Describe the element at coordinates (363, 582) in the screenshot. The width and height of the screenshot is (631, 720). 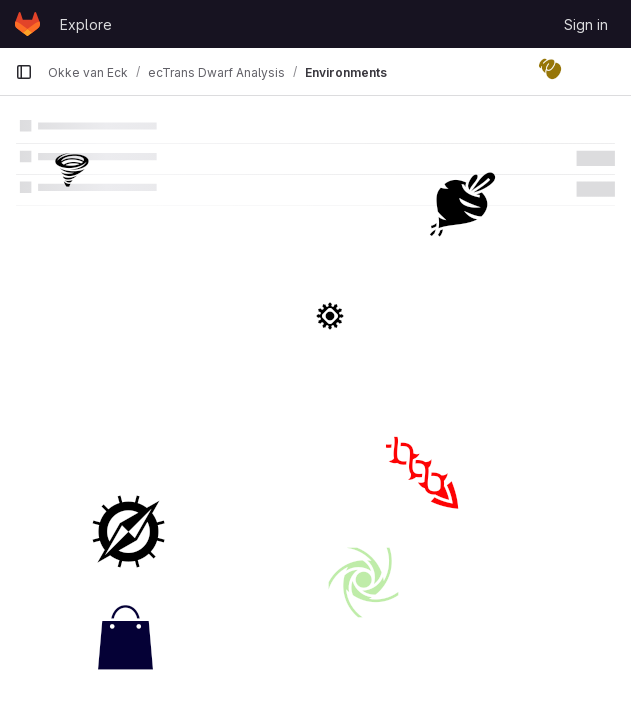
I see `spy or stealth game mode` at that location.